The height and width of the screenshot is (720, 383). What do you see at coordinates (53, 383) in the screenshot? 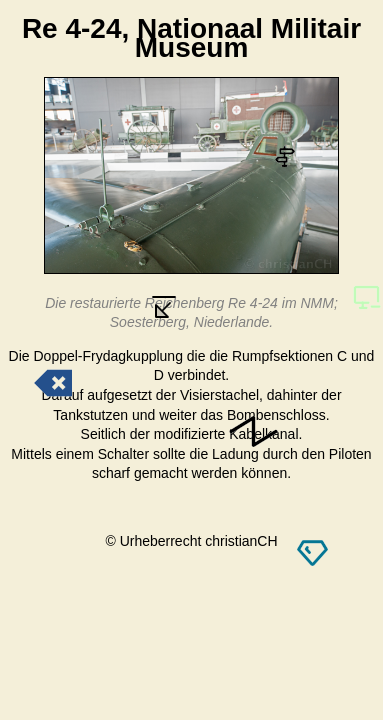
I see `delete the previous character` at bounding box center [53, 383].